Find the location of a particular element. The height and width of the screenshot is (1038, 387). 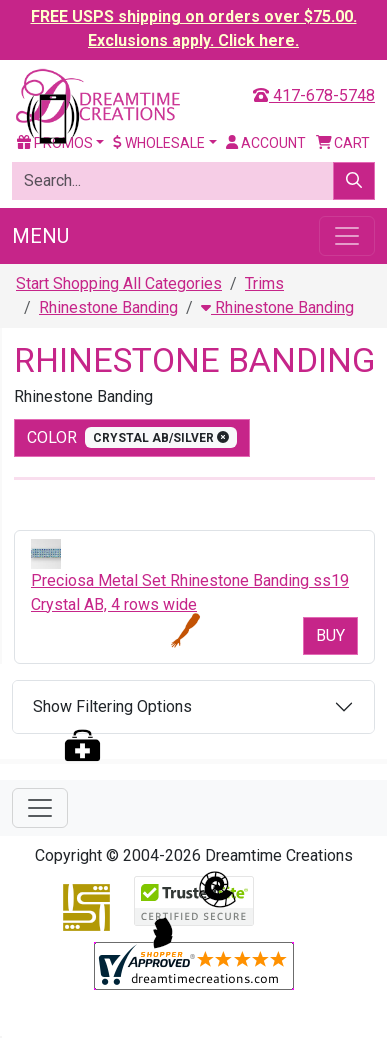

incoming call or notification alert is located at coordinates (53, 119).